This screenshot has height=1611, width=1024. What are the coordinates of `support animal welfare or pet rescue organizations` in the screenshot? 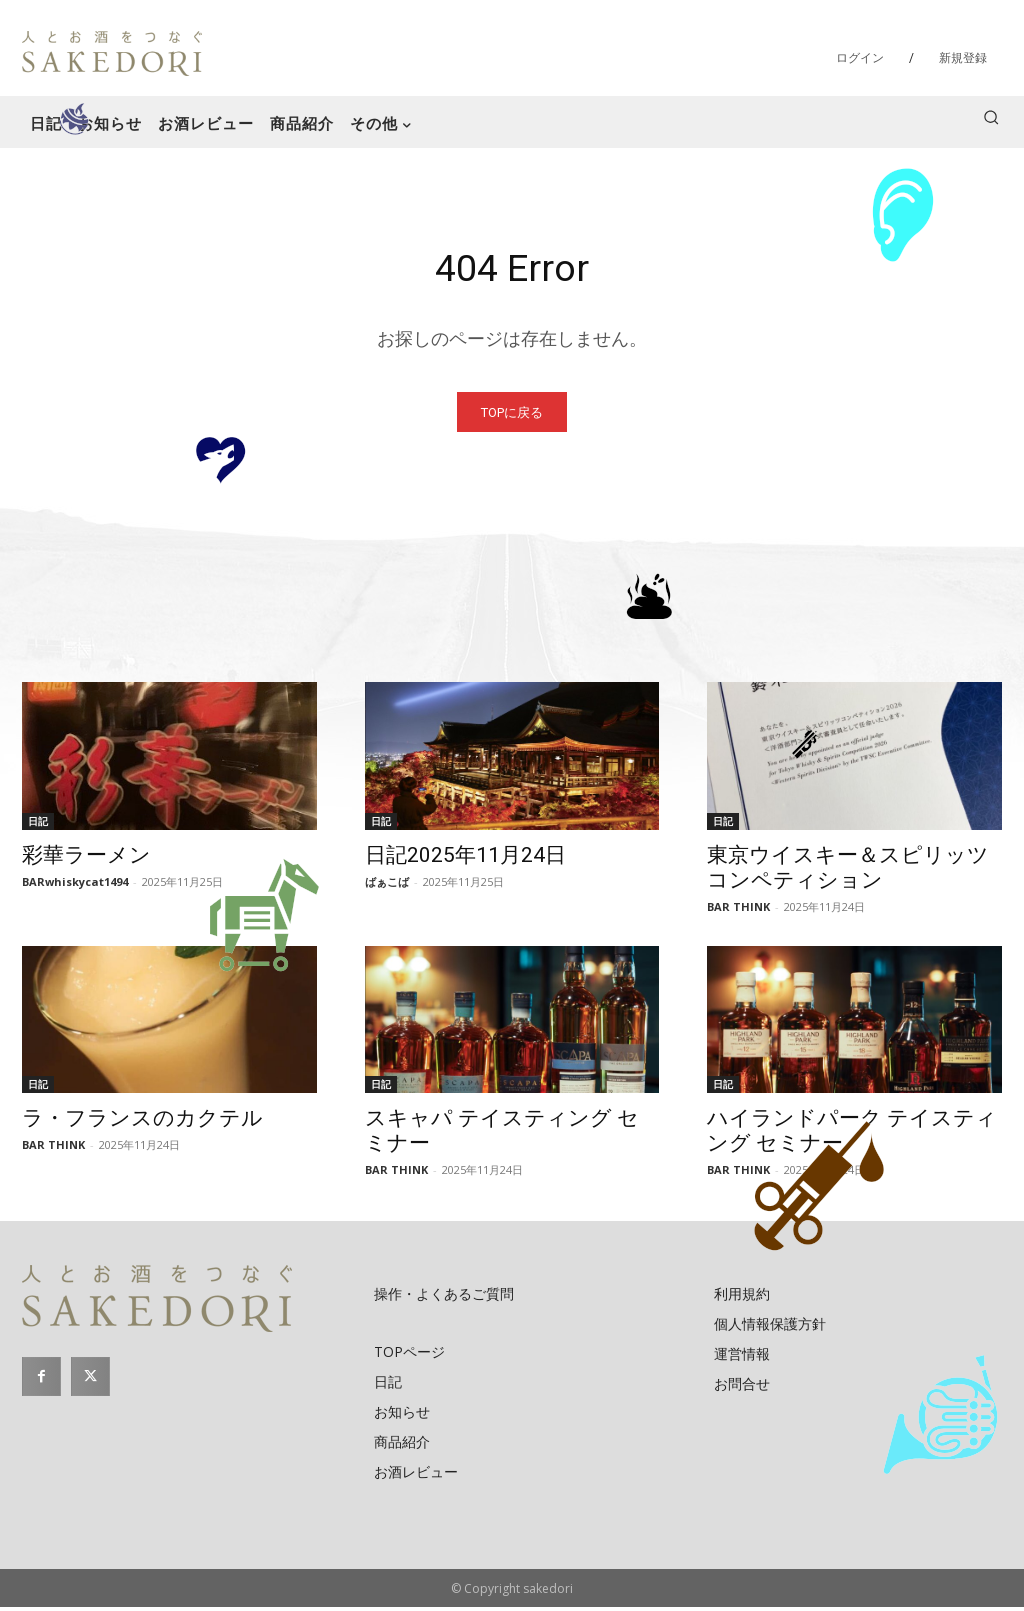 It's located at (220, 460).